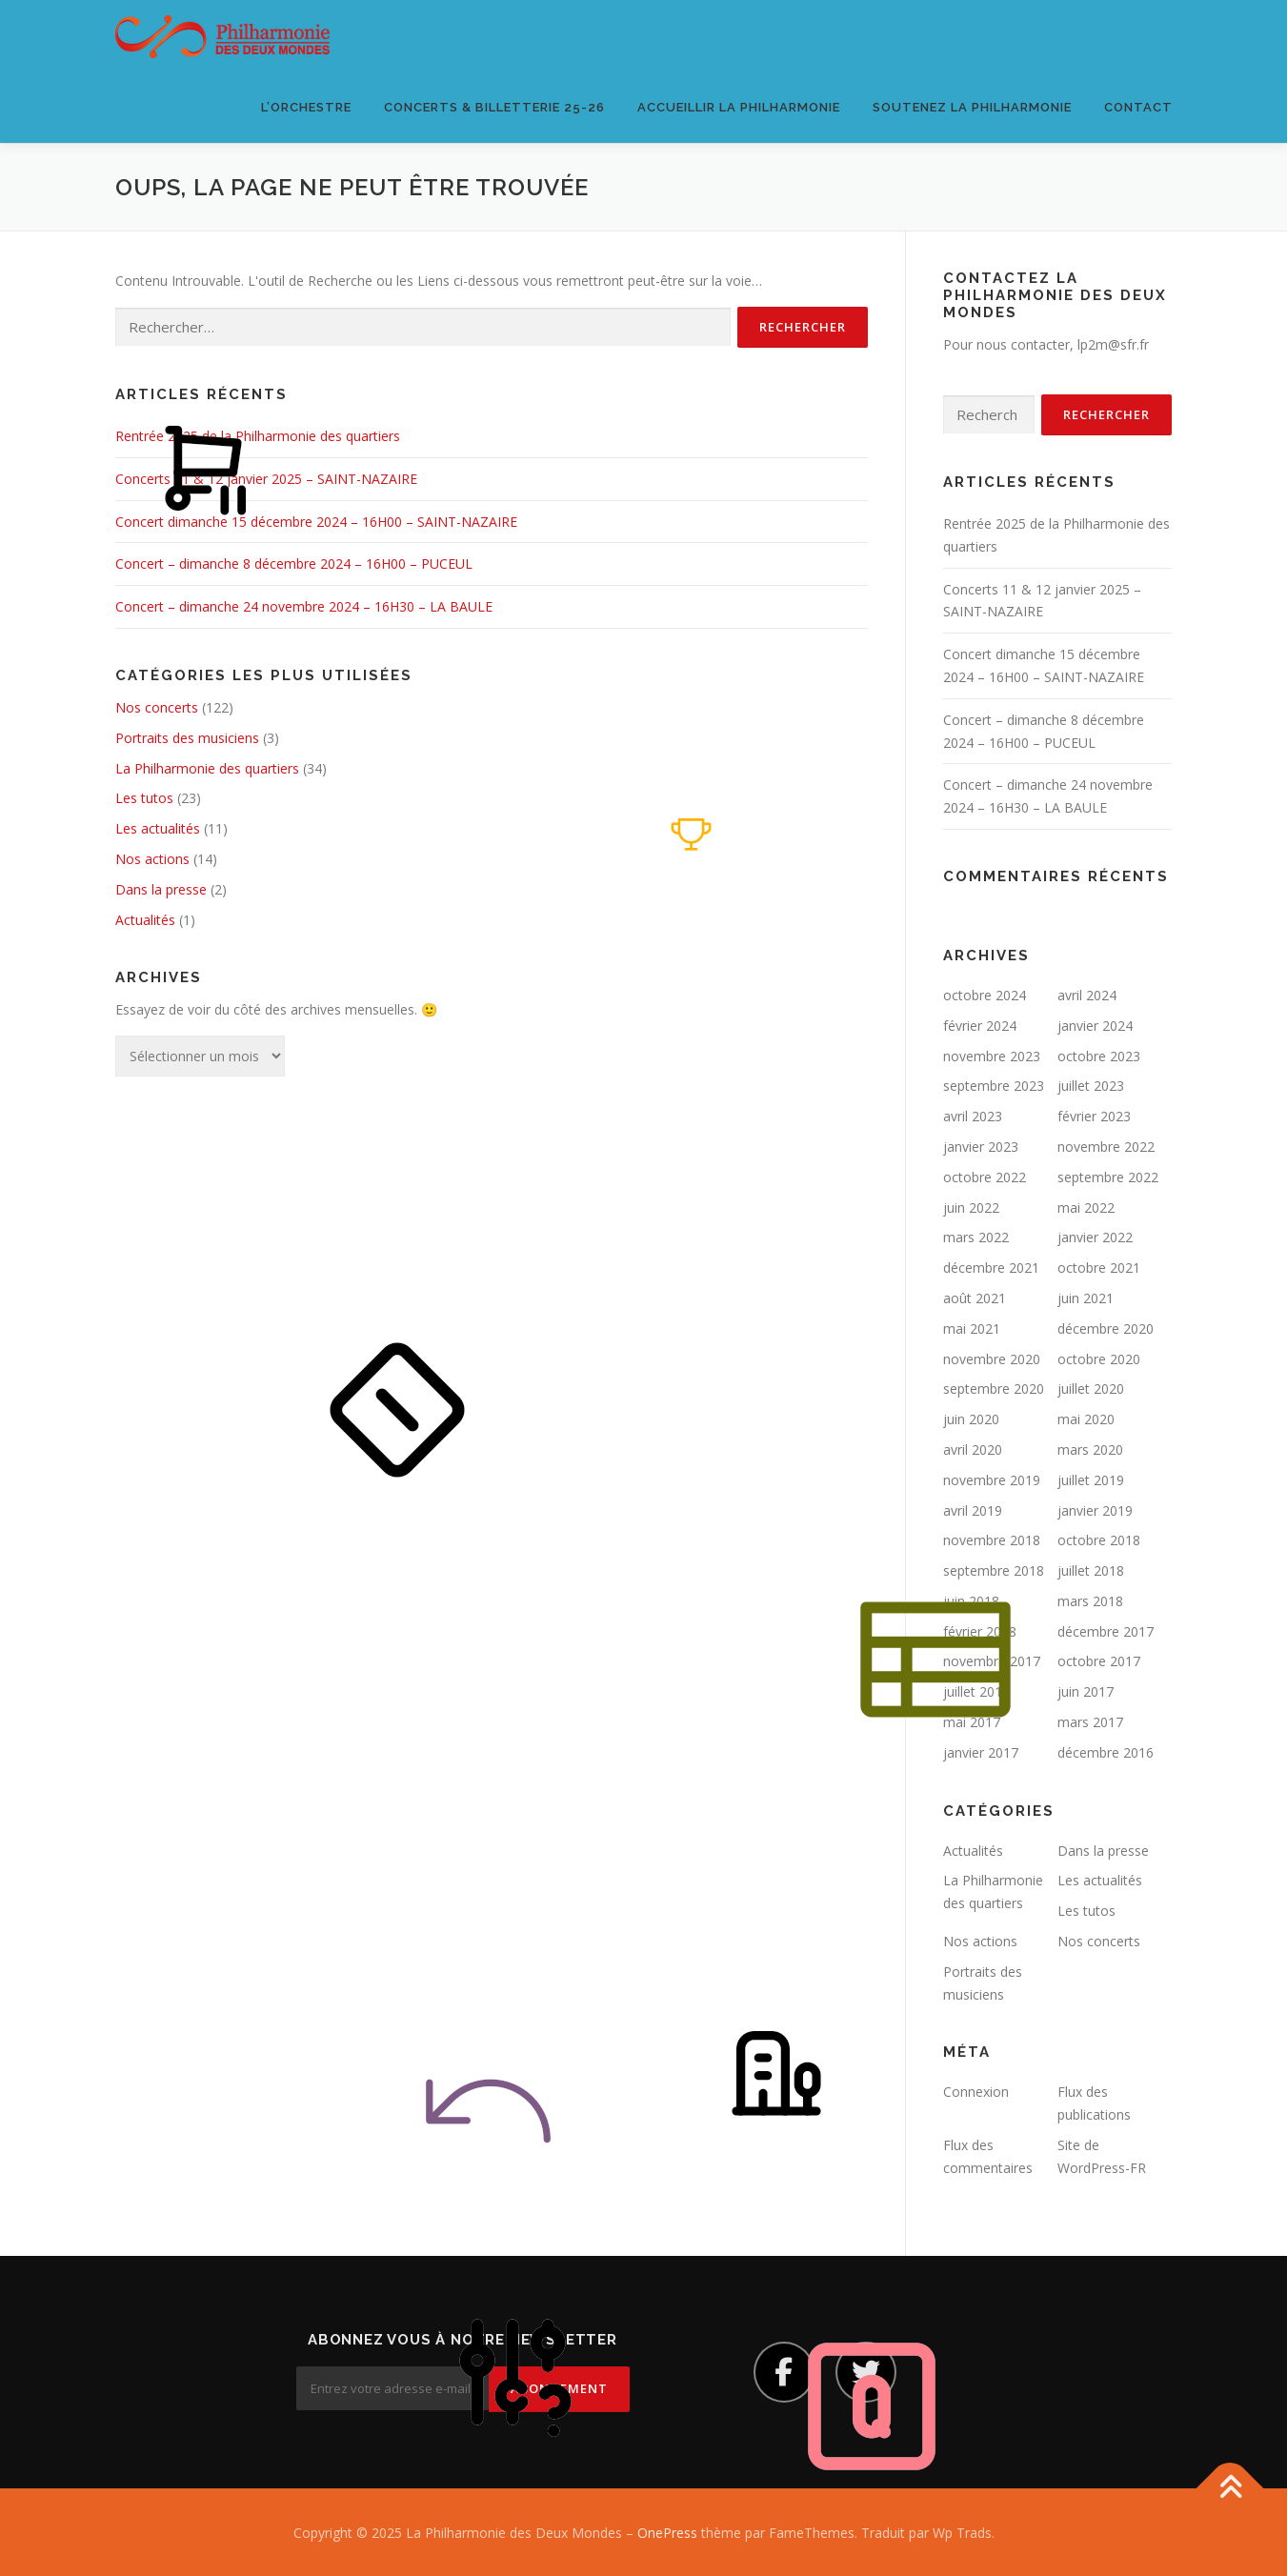 This screenshot has height=2576, width=1287. I want to click on pause or hold your shopping cart, so click(203, 468).